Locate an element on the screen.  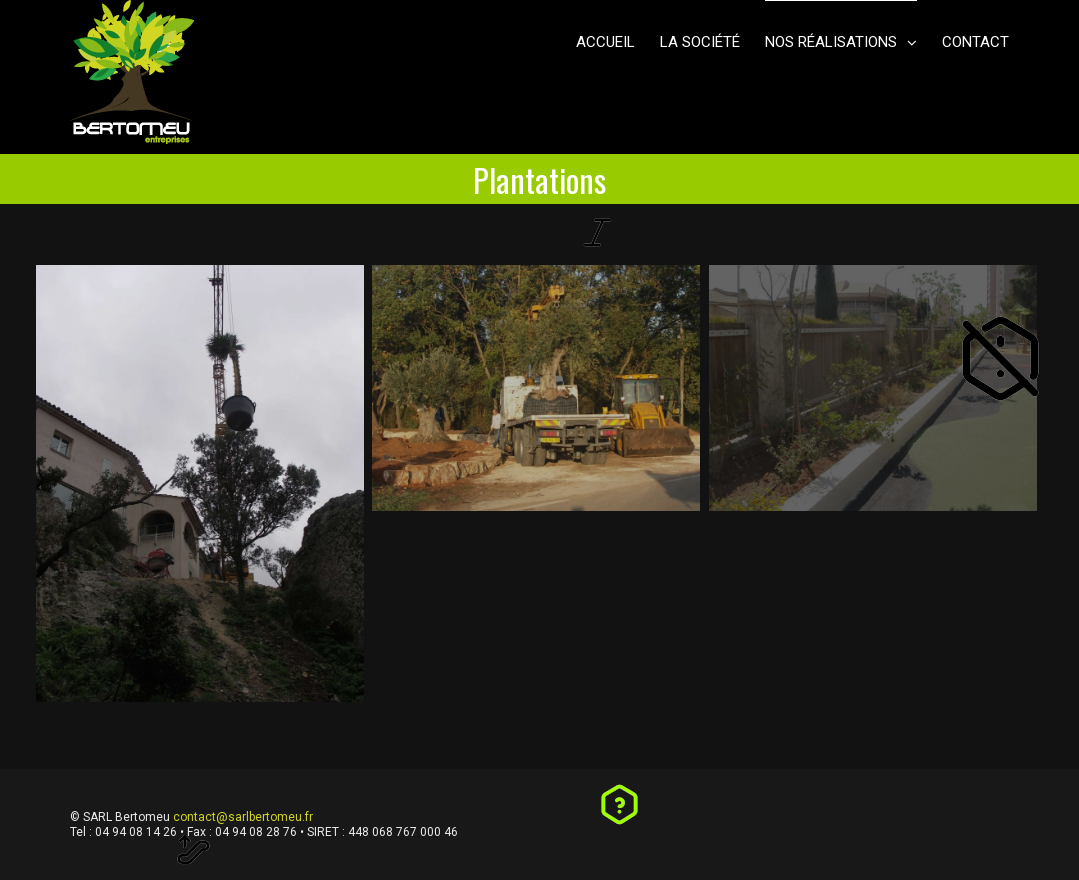
apply italic formatting to selected text is located at coordinates (597, 232).